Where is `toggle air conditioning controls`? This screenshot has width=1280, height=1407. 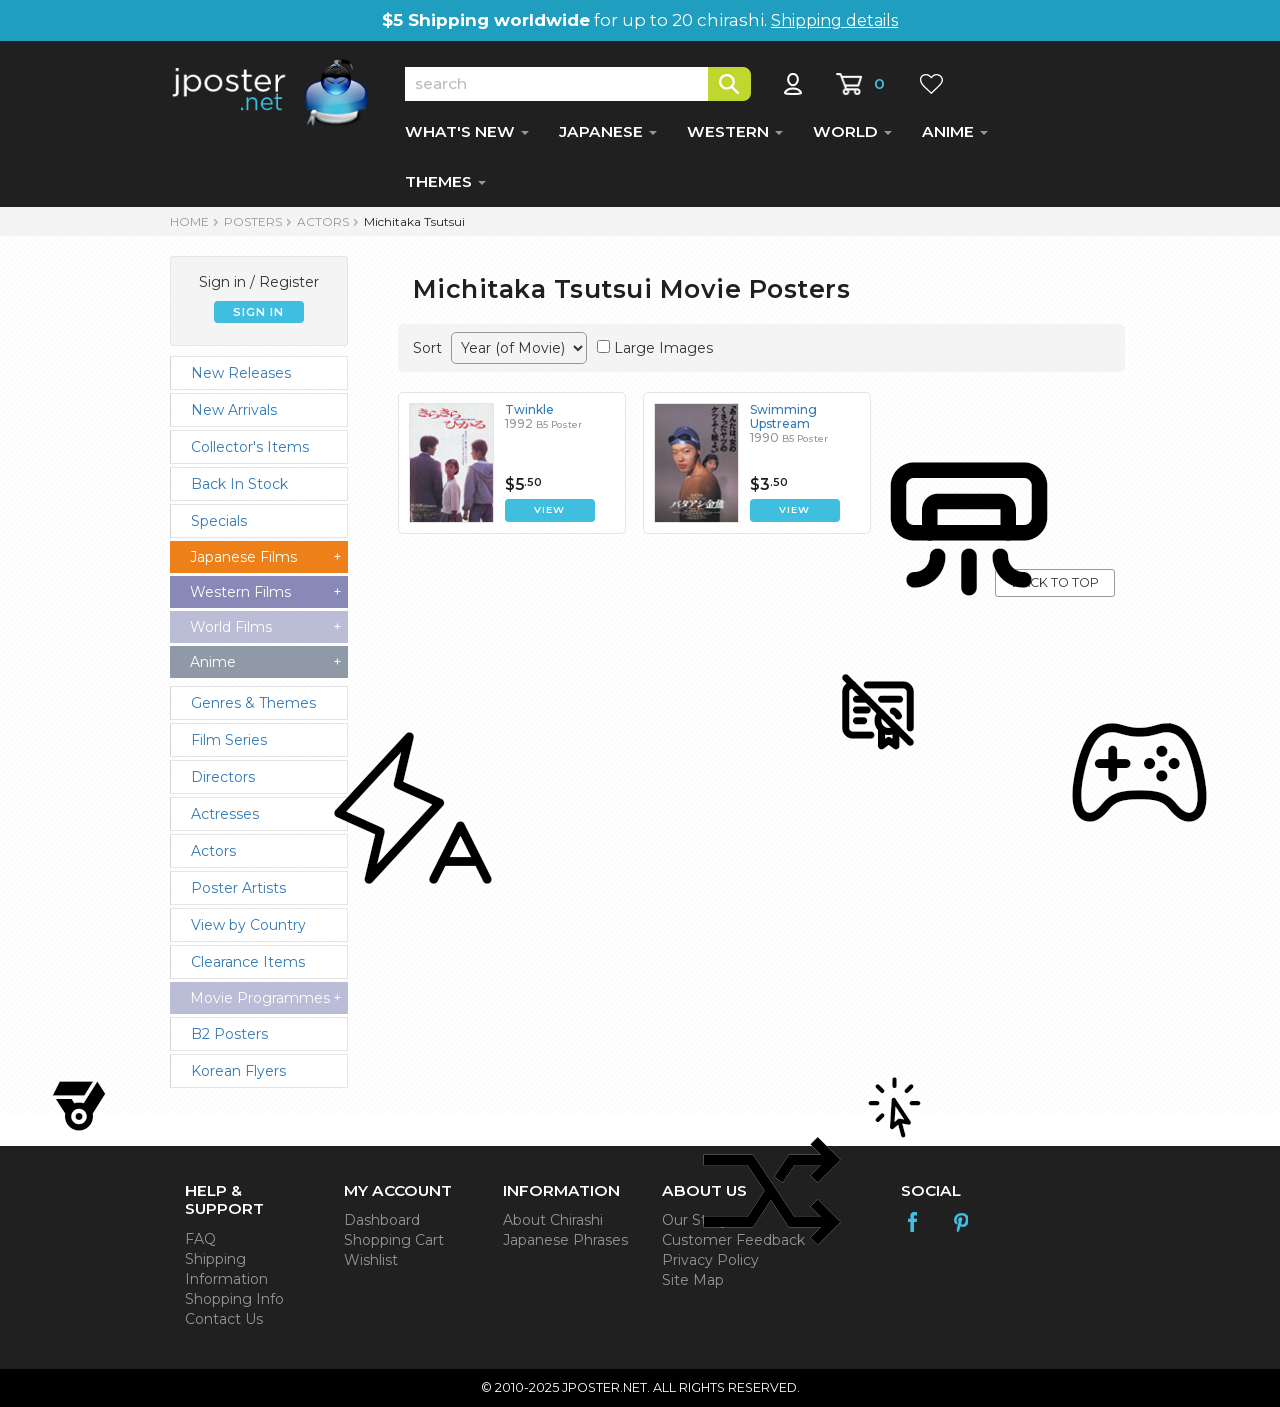
toggle air conditioning controls is located at coordinates (969, 525).